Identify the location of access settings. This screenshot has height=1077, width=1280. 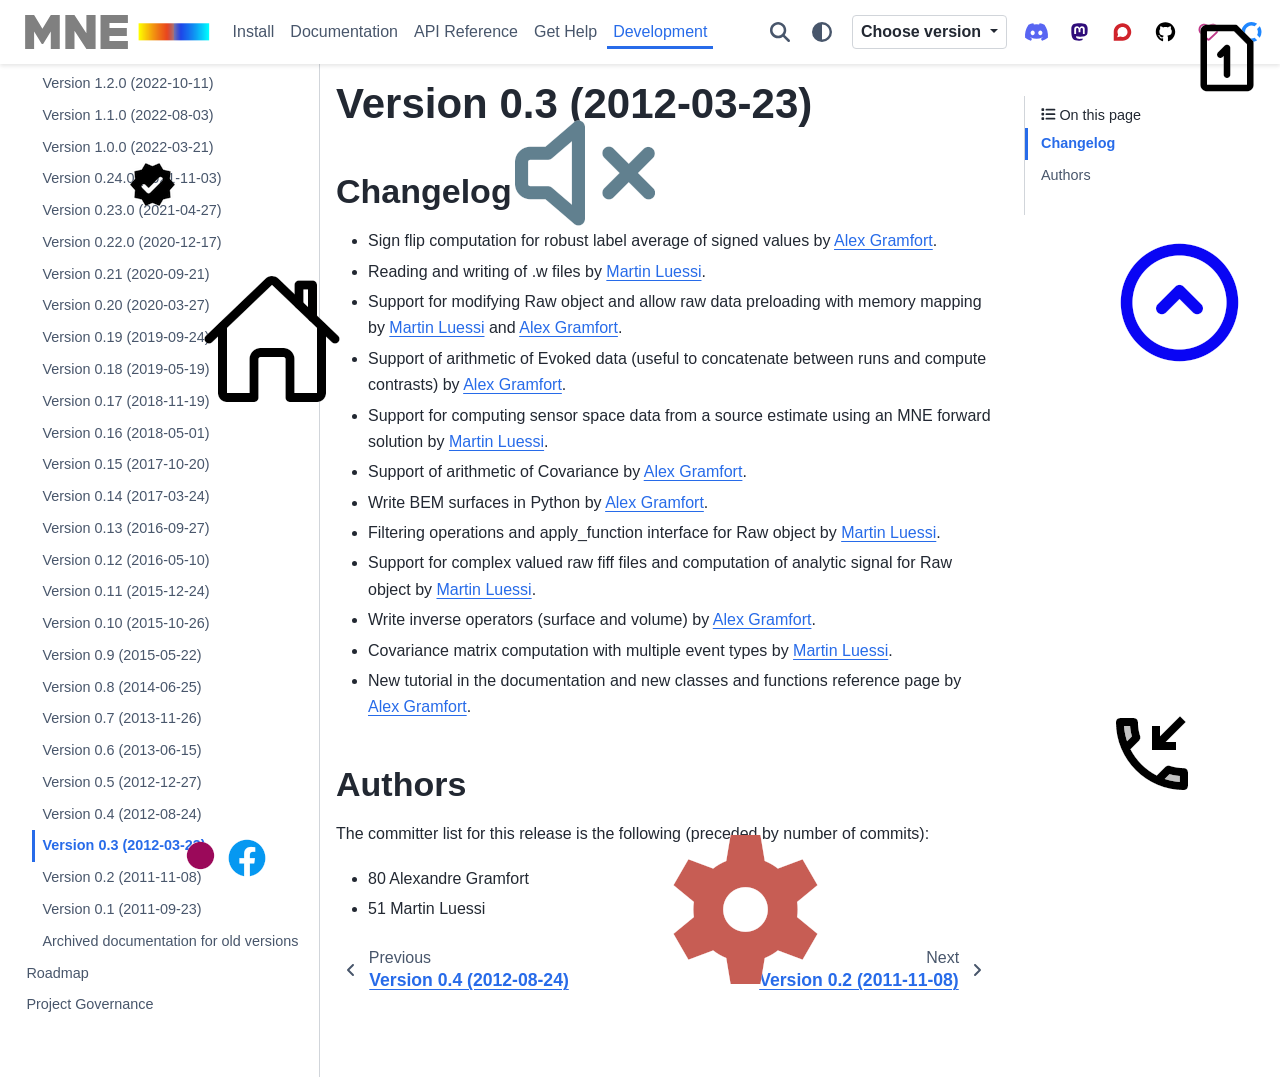
(745, 909).